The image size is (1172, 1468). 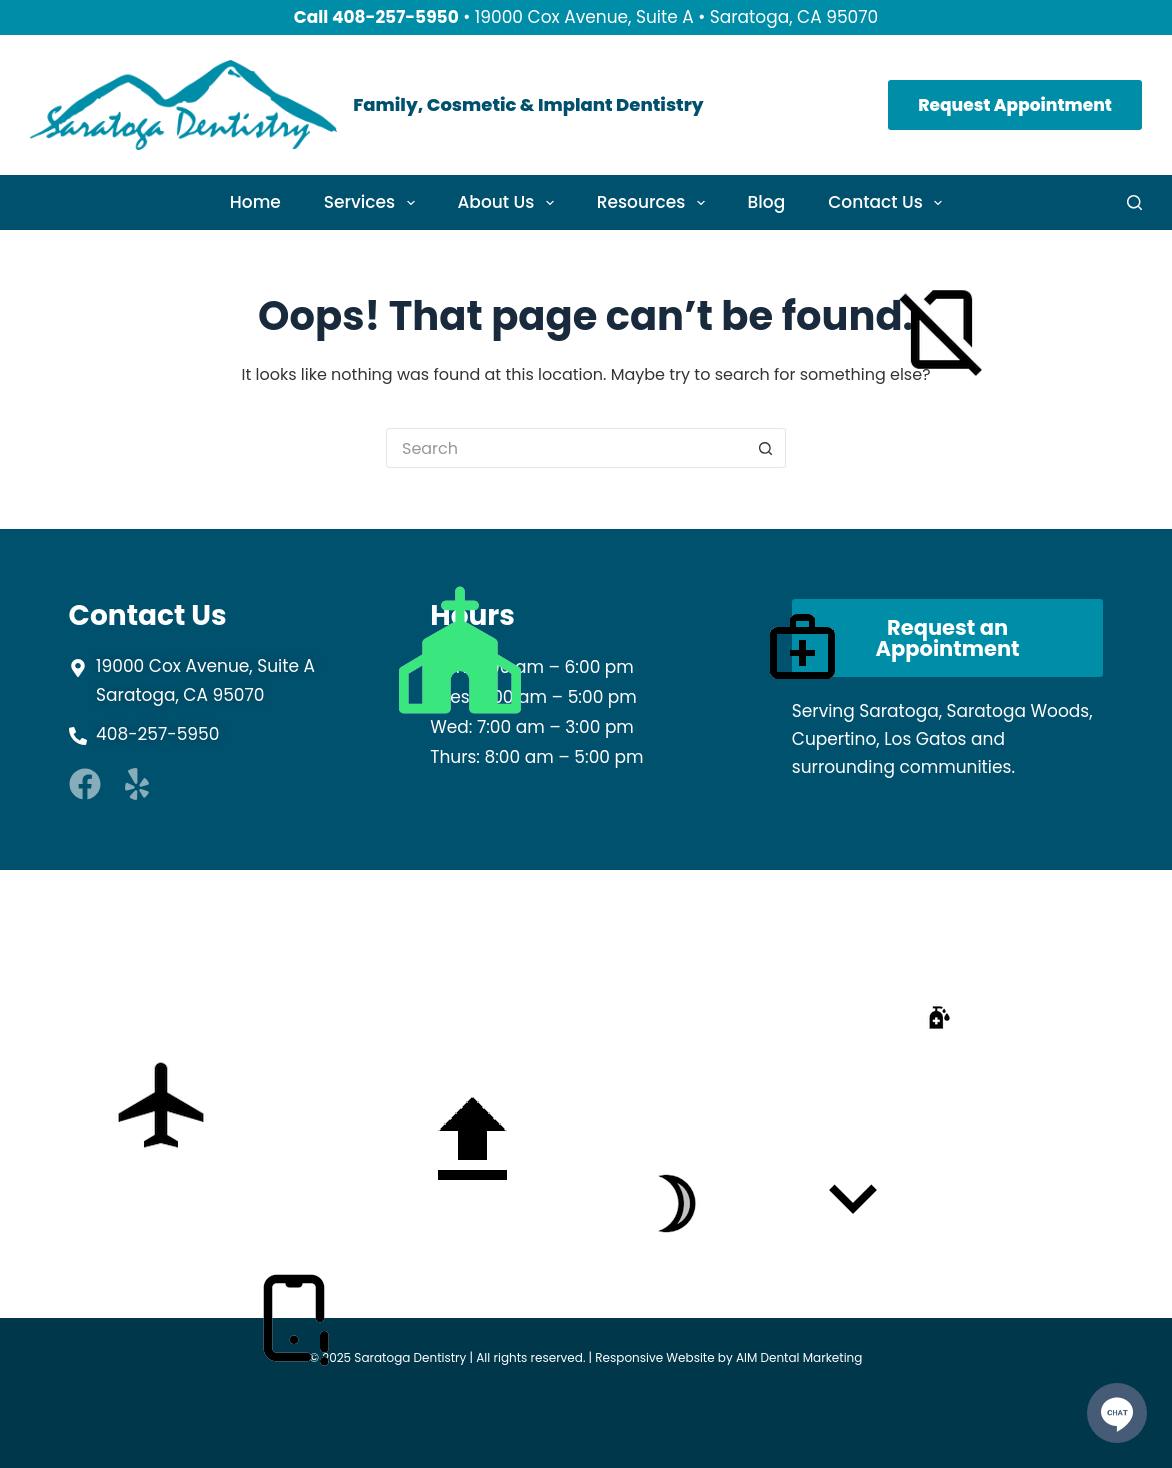 I want to click on upload a file, so click(x=472, y=1140).